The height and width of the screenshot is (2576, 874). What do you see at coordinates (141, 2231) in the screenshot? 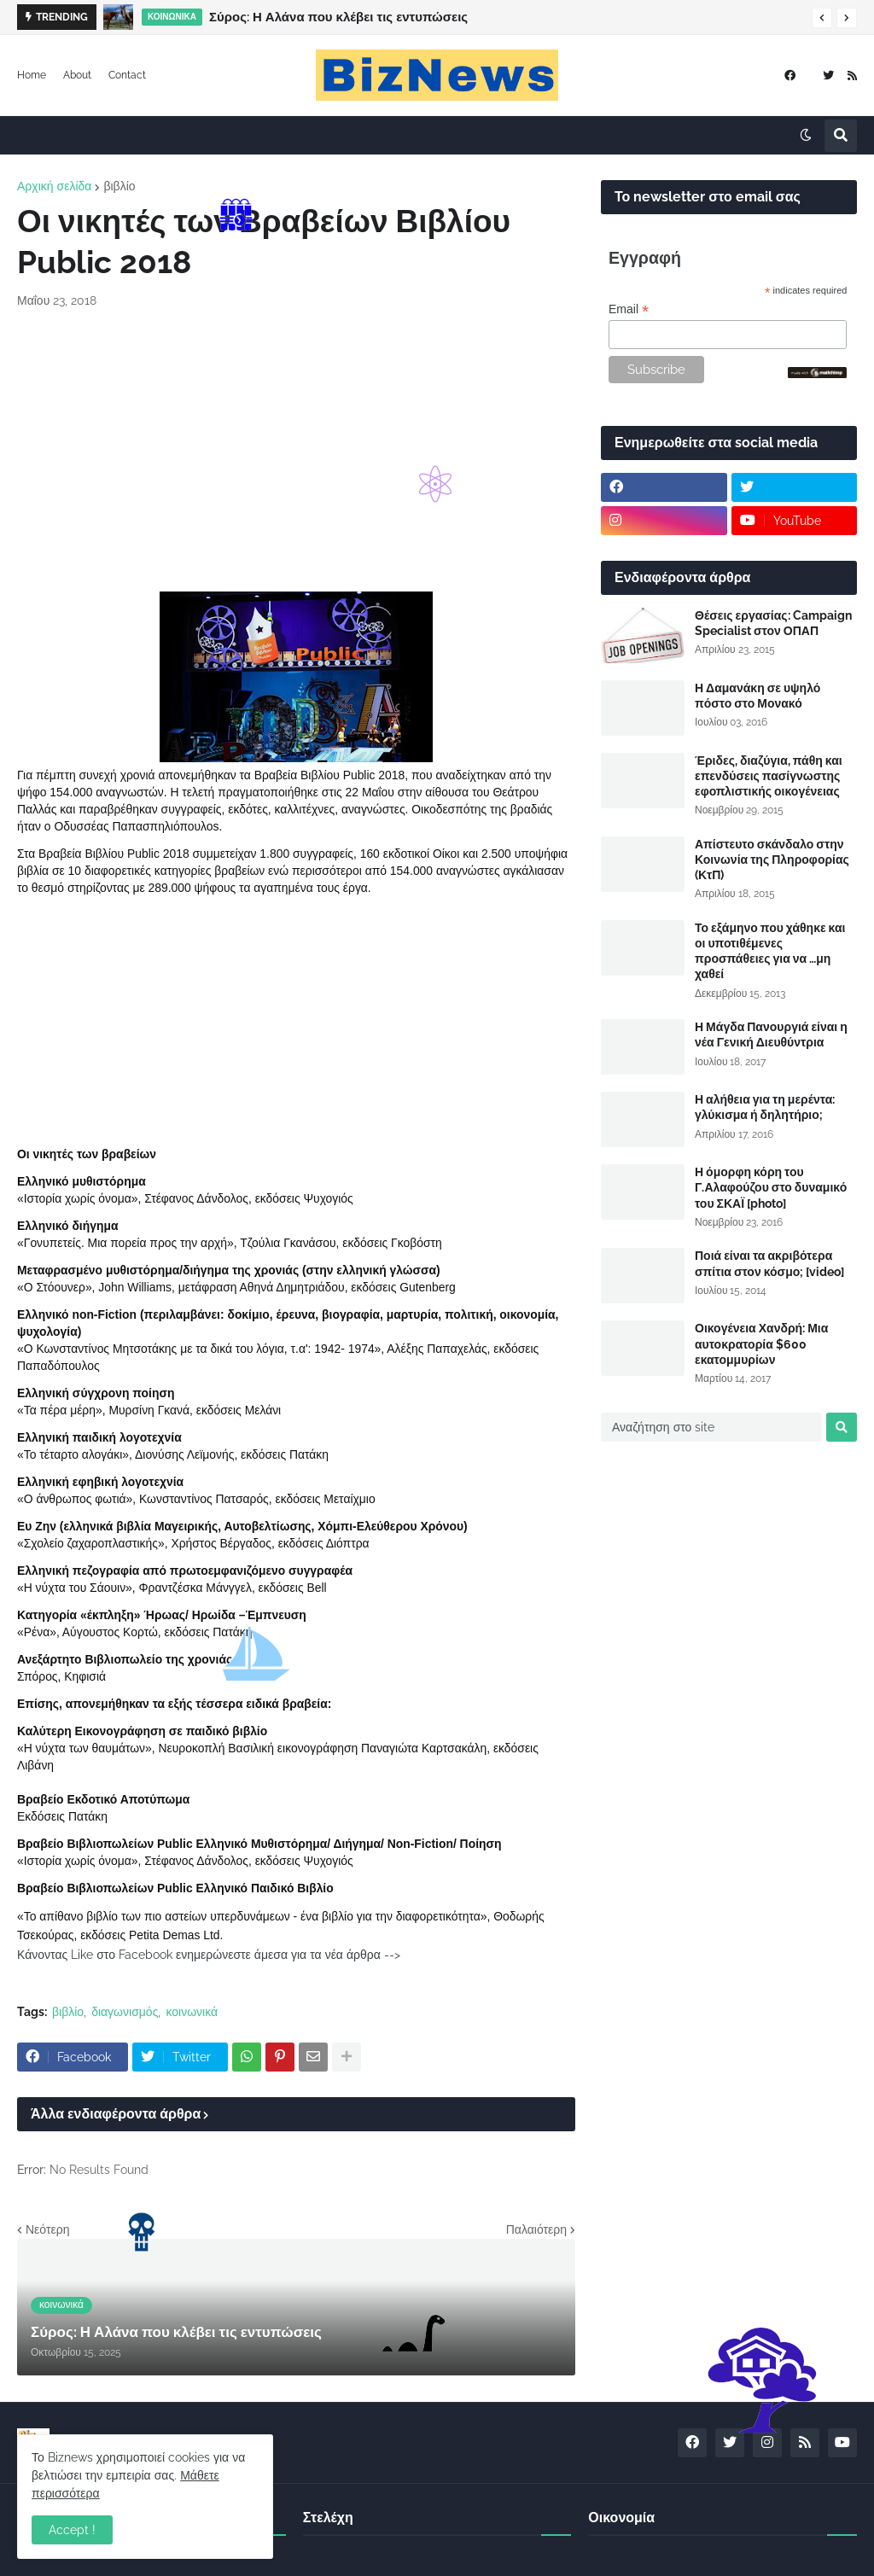
I see `indicates player death or game over state` at bounding box center [141, 2231].